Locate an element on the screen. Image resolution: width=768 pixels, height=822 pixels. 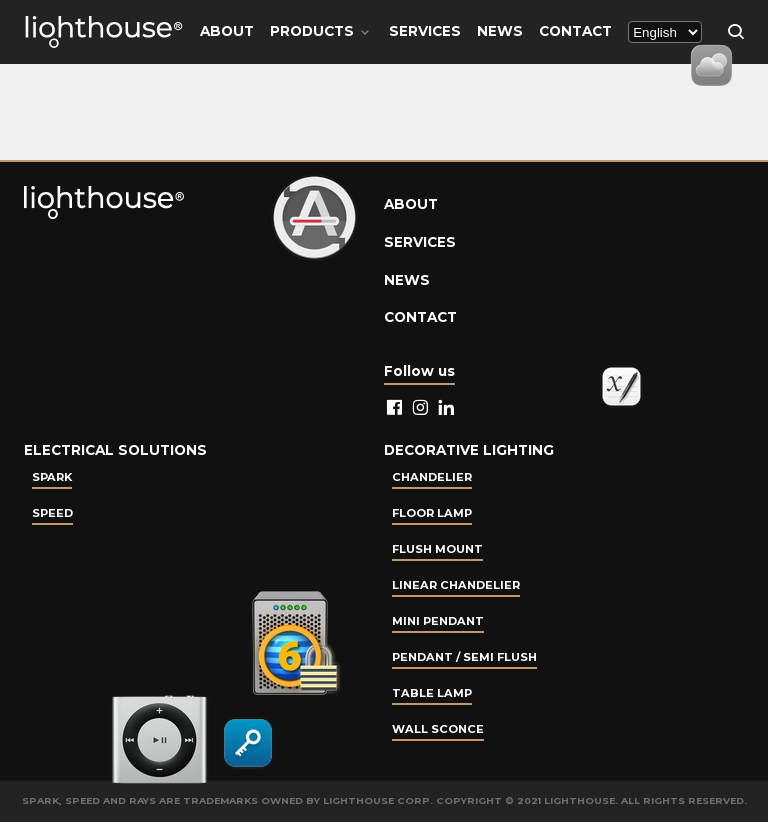
open the weather app is located at coordinates (711, 65).